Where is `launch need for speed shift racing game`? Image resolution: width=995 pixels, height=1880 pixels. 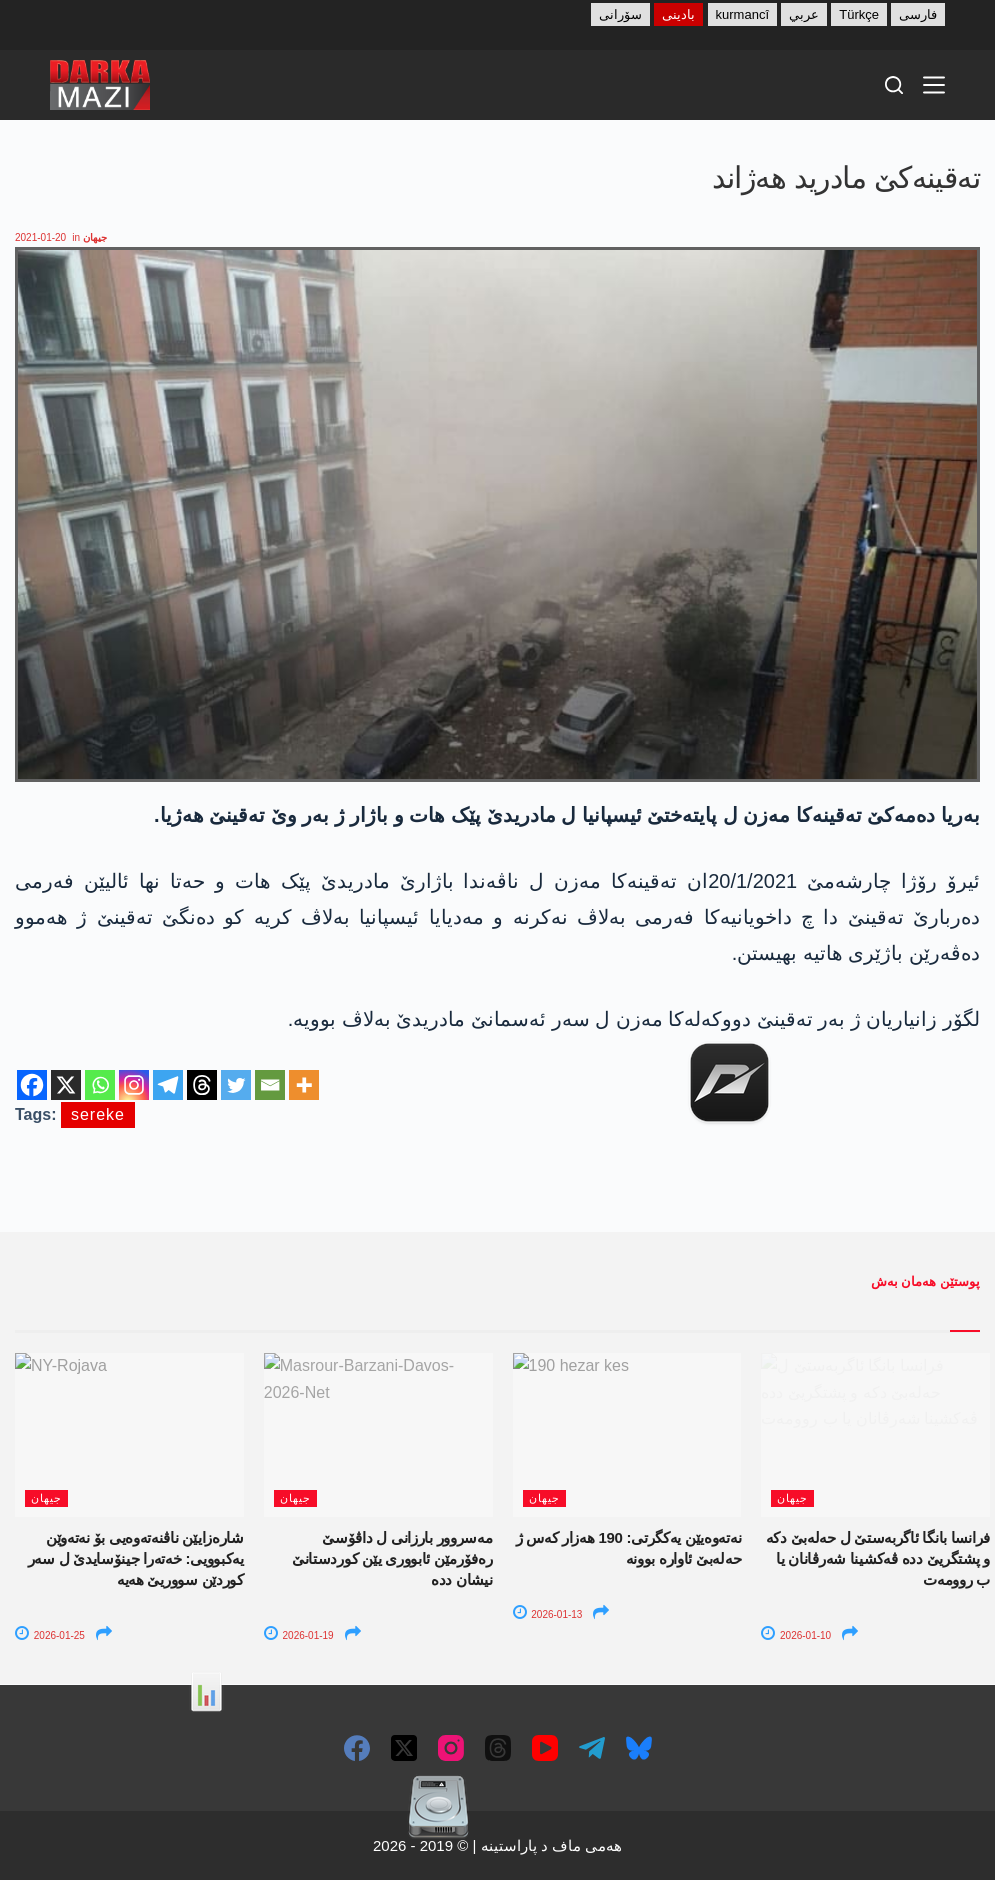 launch need for speed shift racing game is located at coordinates (729, 1082).